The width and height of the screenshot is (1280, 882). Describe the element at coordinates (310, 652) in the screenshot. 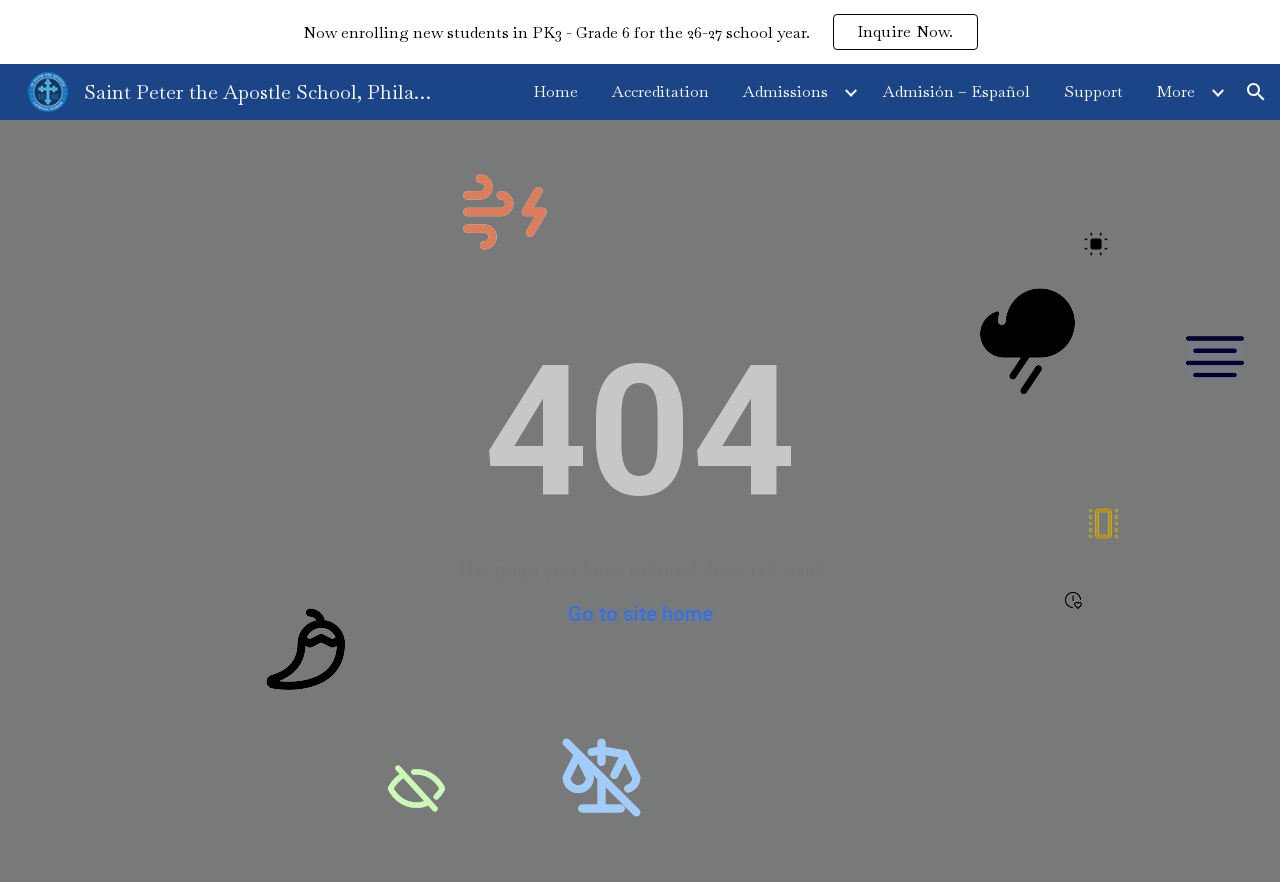

I see `indicates spicy or hot content/food` at that location.